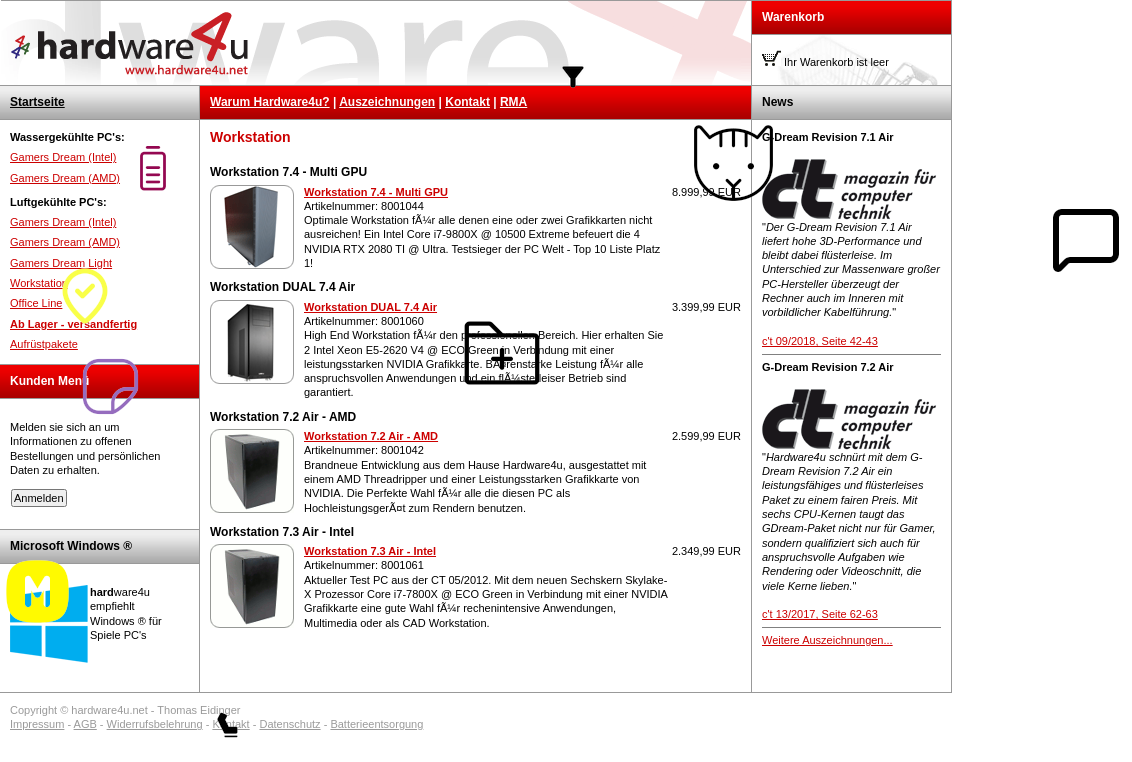  Describe the element at coordinates (573, 77) in the screenshot. I see `filter or sort content` at that location.